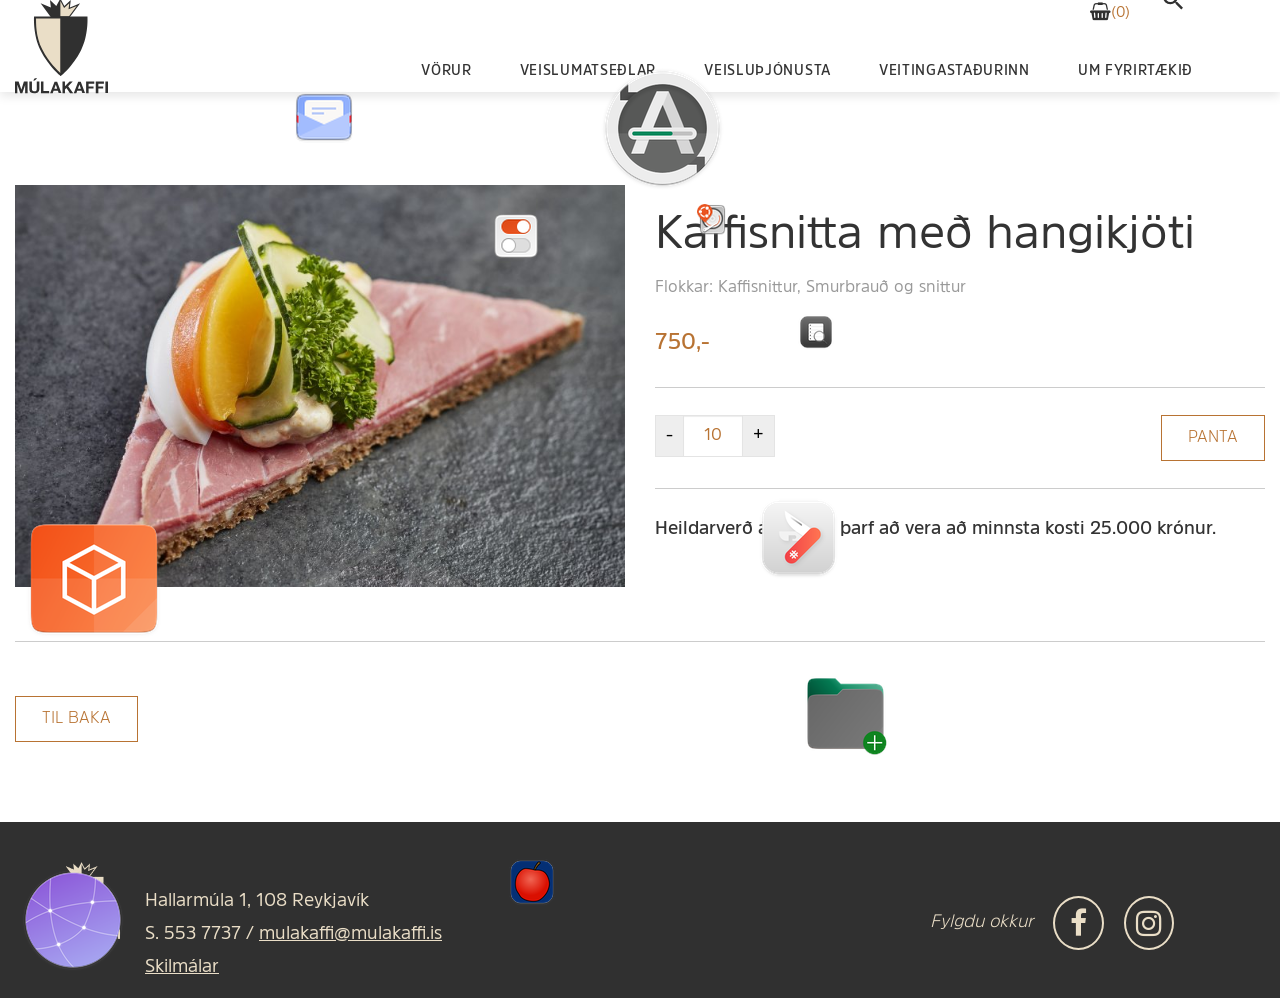 This screenshot has width=1280, height=998. Describe the element at coordinates (94, 574) in the screenshot. I see `open a 3D model file` at that location.